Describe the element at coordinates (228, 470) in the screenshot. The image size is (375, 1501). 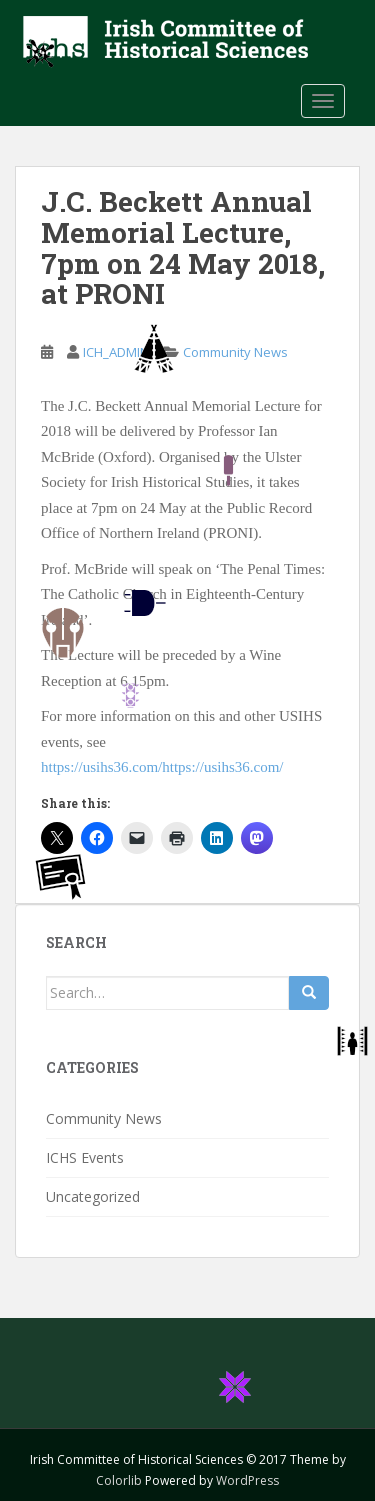
I see `select ice pop or popsicle treat` at that location.